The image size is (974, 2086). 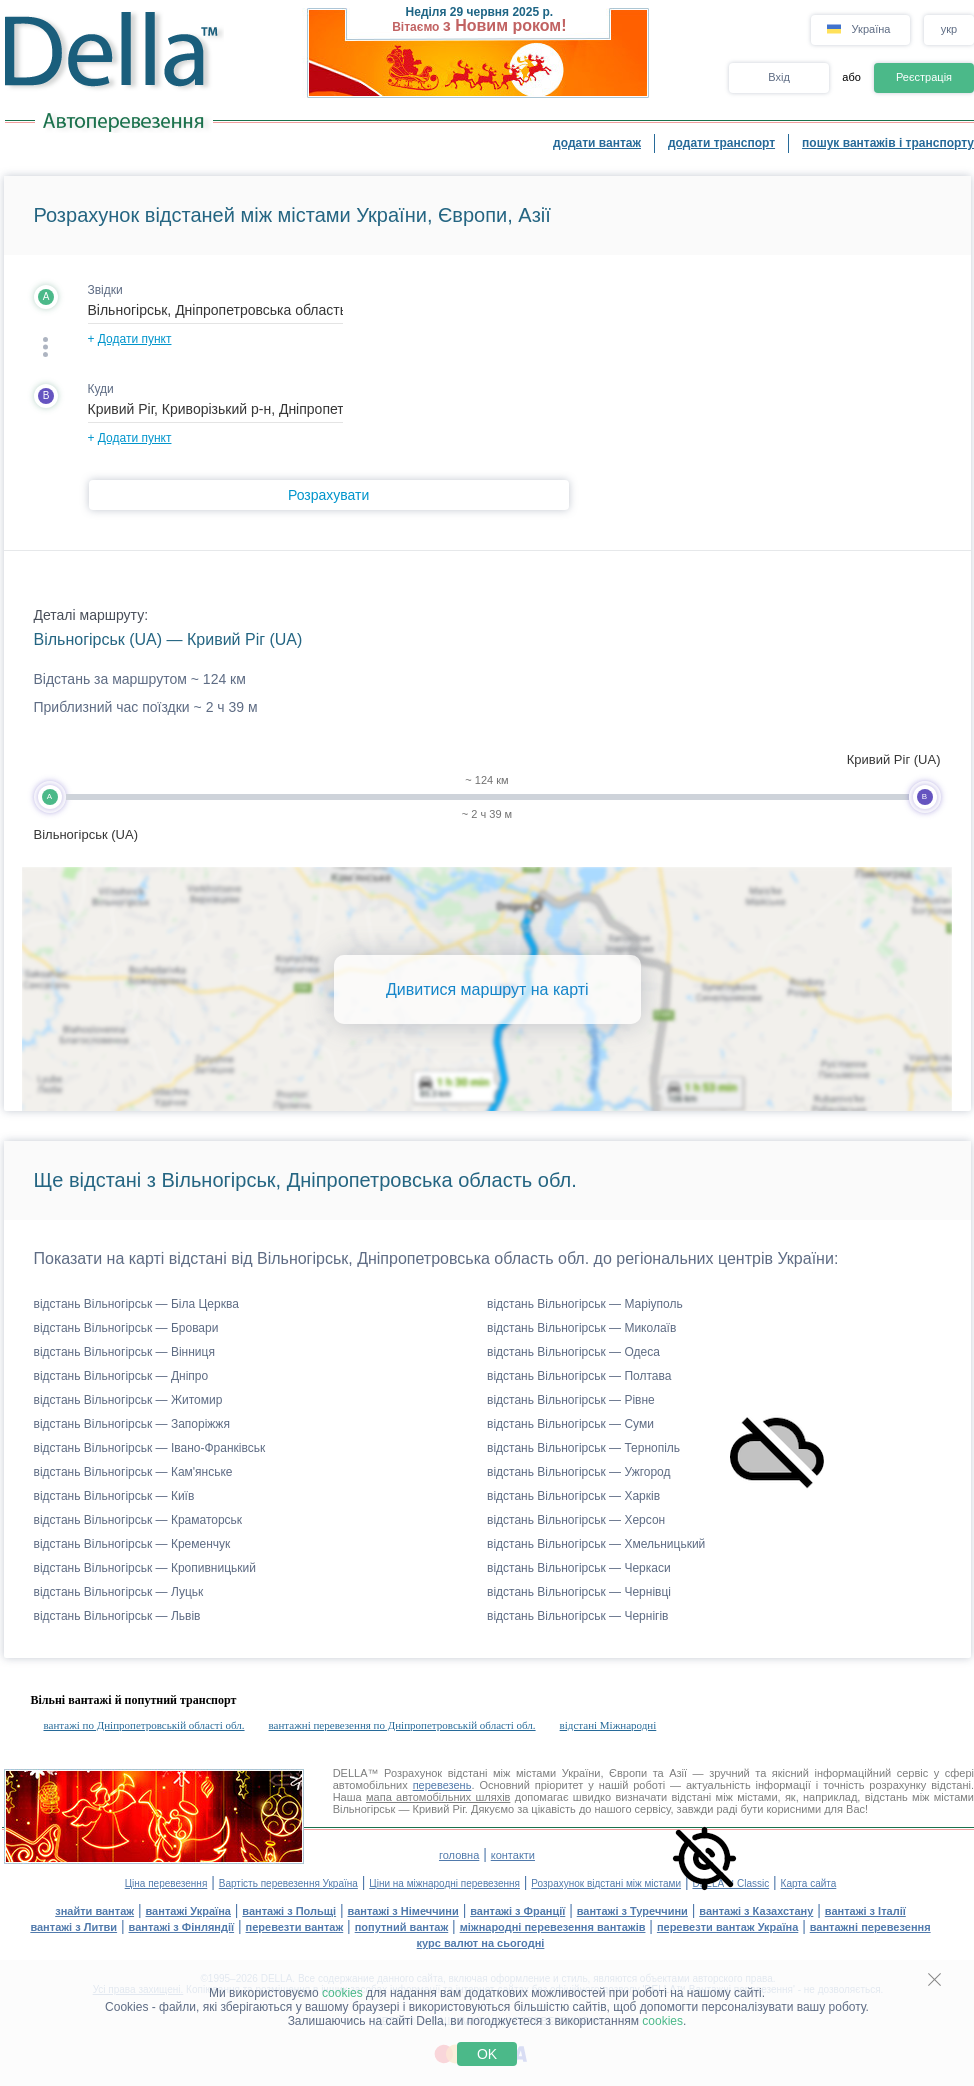 I want to click on location services disabled, so click(x=704, y=1858).